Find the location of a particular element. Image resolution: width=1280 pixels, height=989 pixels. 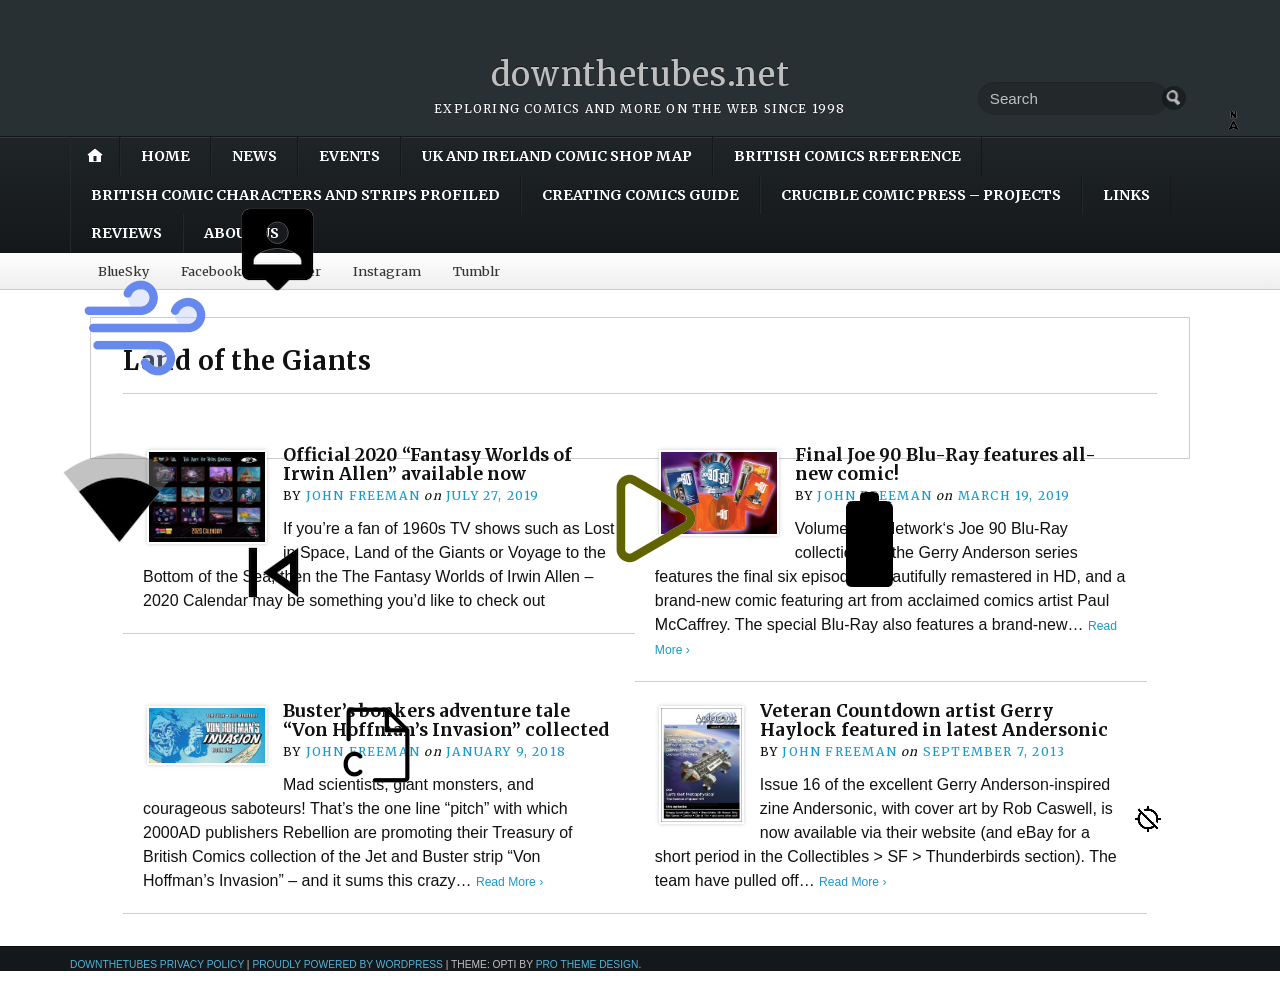

play media or start playback is located at coordinates (651, 518).